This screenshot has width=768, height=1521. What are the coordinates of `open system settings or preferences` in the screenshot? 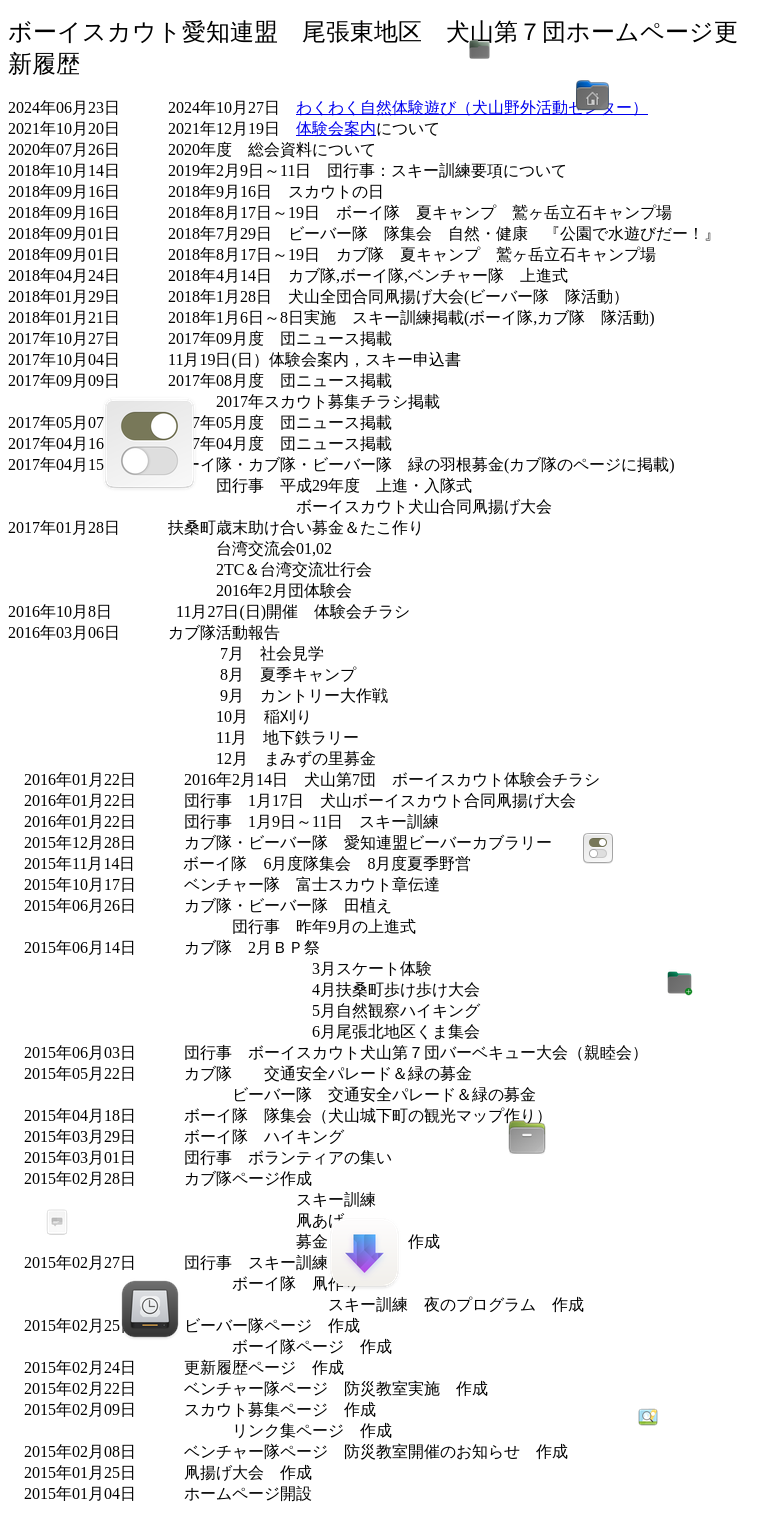 It's located at (598, 848).